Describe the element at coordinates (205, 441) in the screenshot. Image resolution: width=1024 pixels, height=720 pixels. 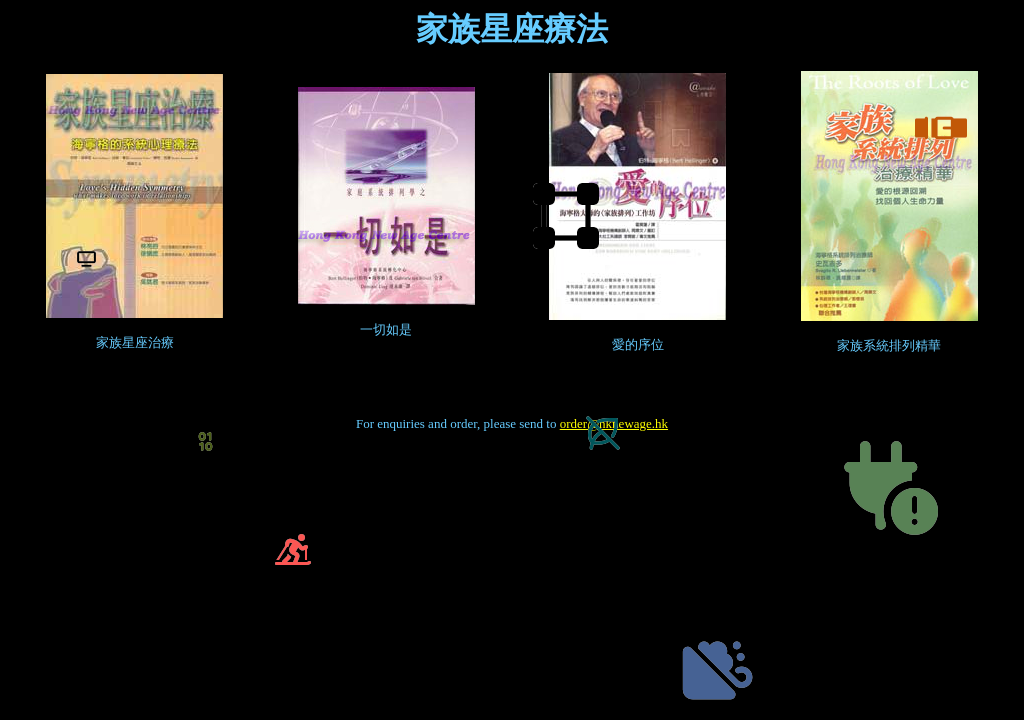
I see `view or edit binary data` at that location.